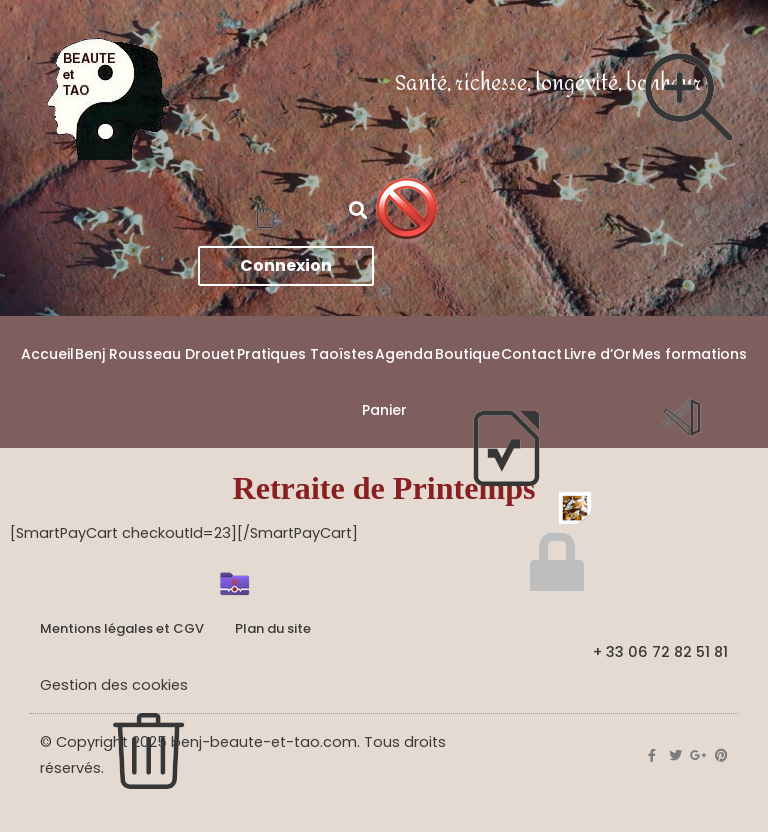 Image resolution: width=768 pixels, height=832 pixels. What do you see at coordinates (234, 584) in the screenshot?
I see `folder for Pokémon Team Rocket collection or fan content` at bounding box center [234, 584].